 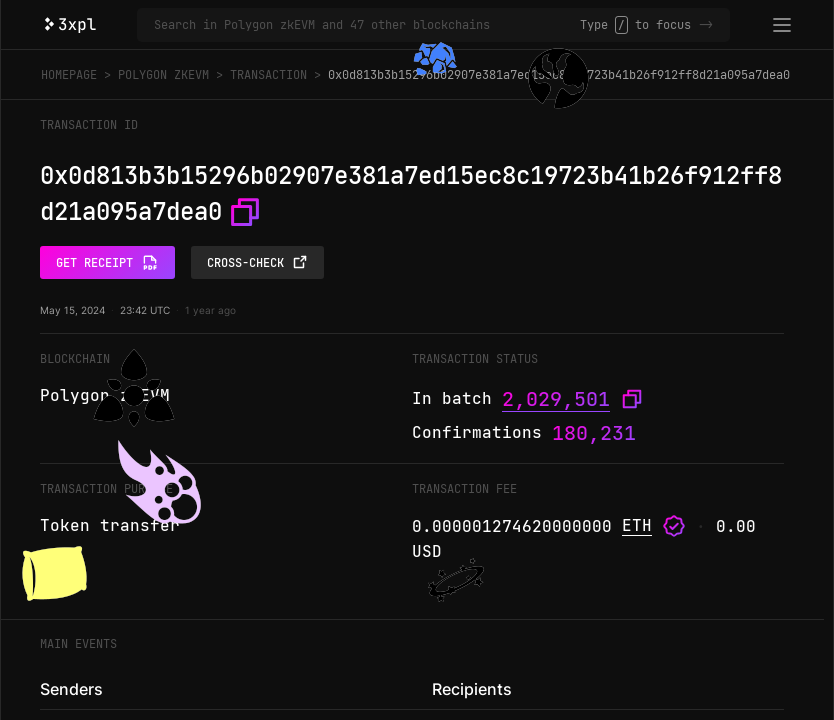 I want to click on indicates a dizzy or stunned status effect, so click(x=456, y=580).